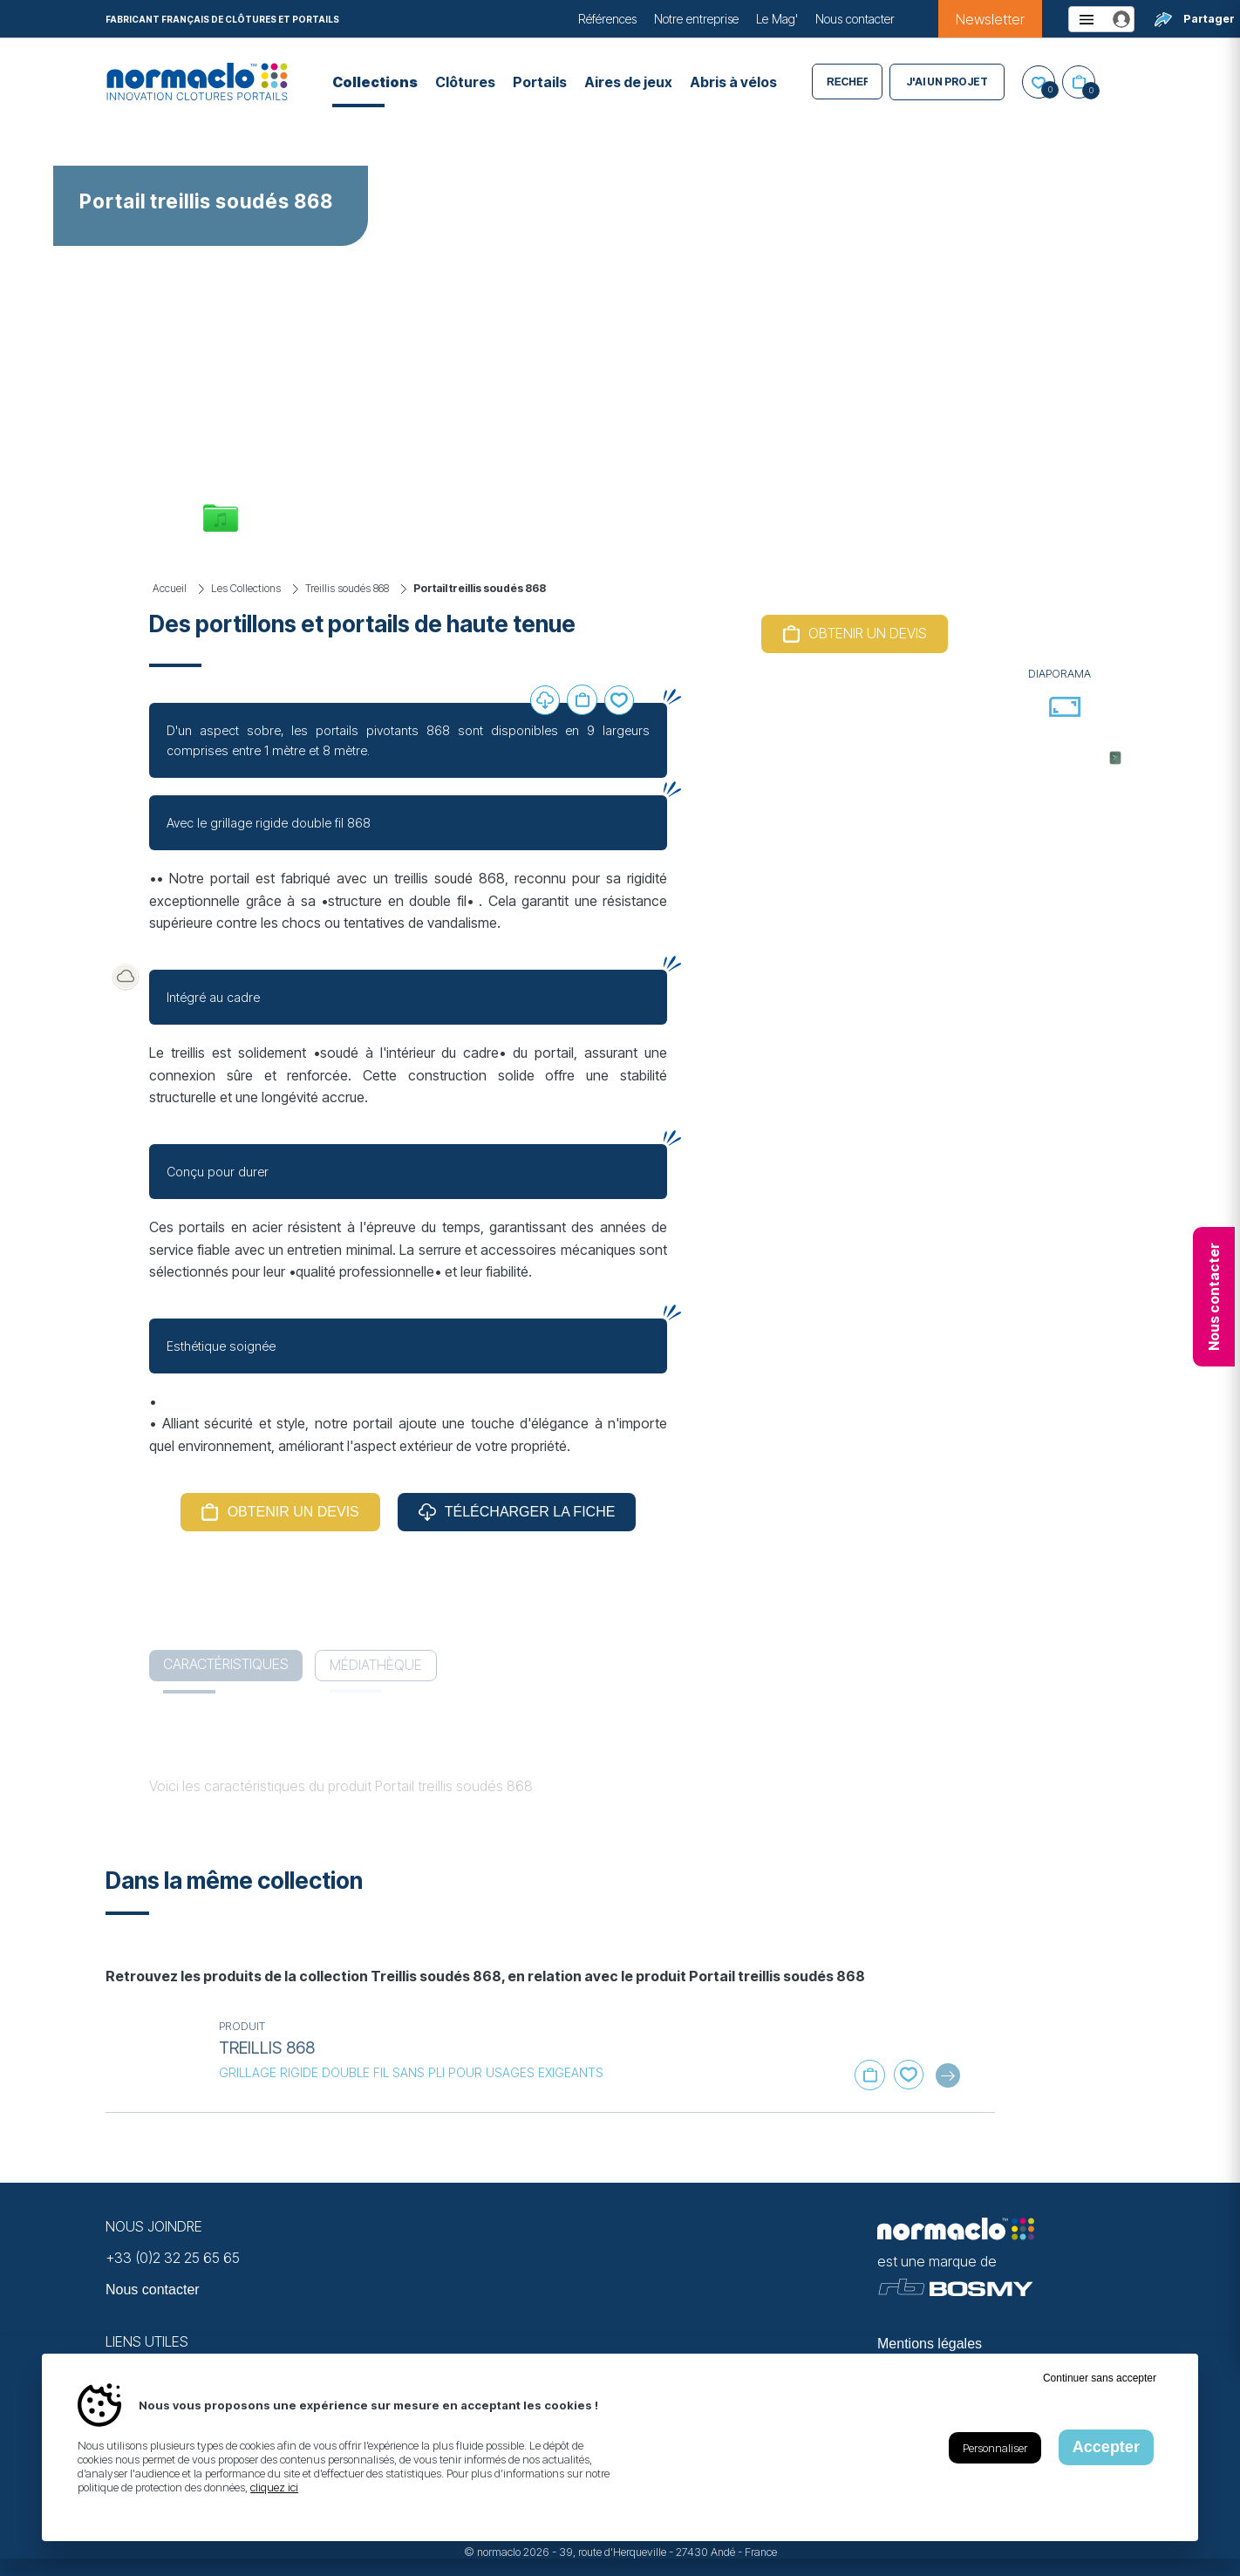  What do you see at coordinates (126, 977) in the screenshot?
I see `dropbox smart sync enabled for cloud-only storage` at bounding box center [126, 977].